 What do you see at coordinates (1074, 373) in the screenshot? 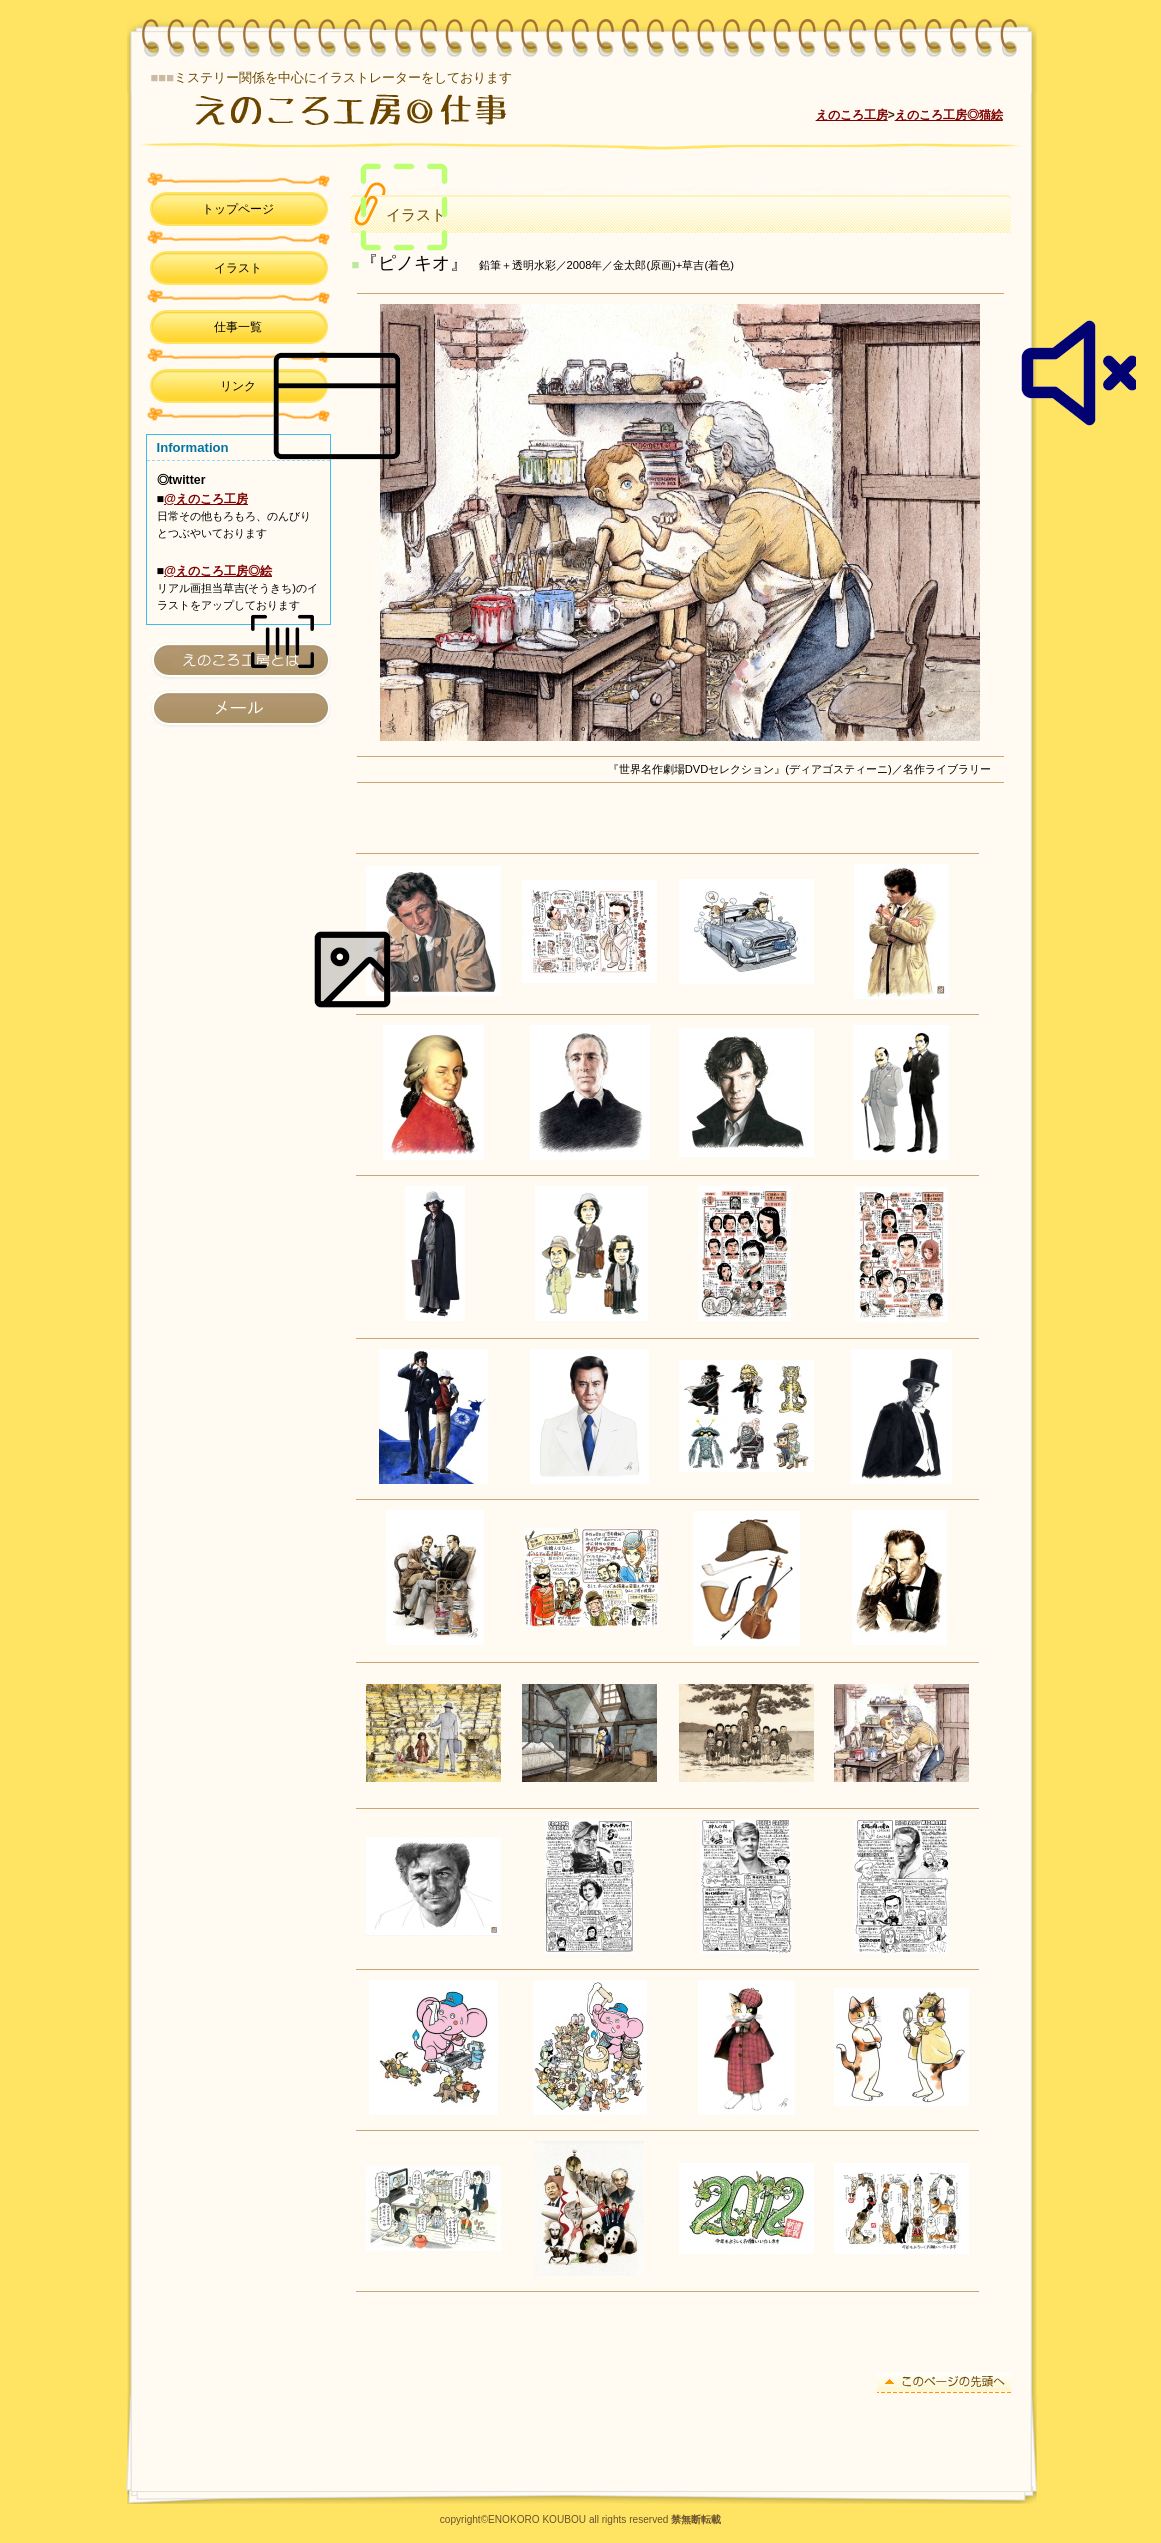
I see `mute audio` at bounding box center [1074, 373].